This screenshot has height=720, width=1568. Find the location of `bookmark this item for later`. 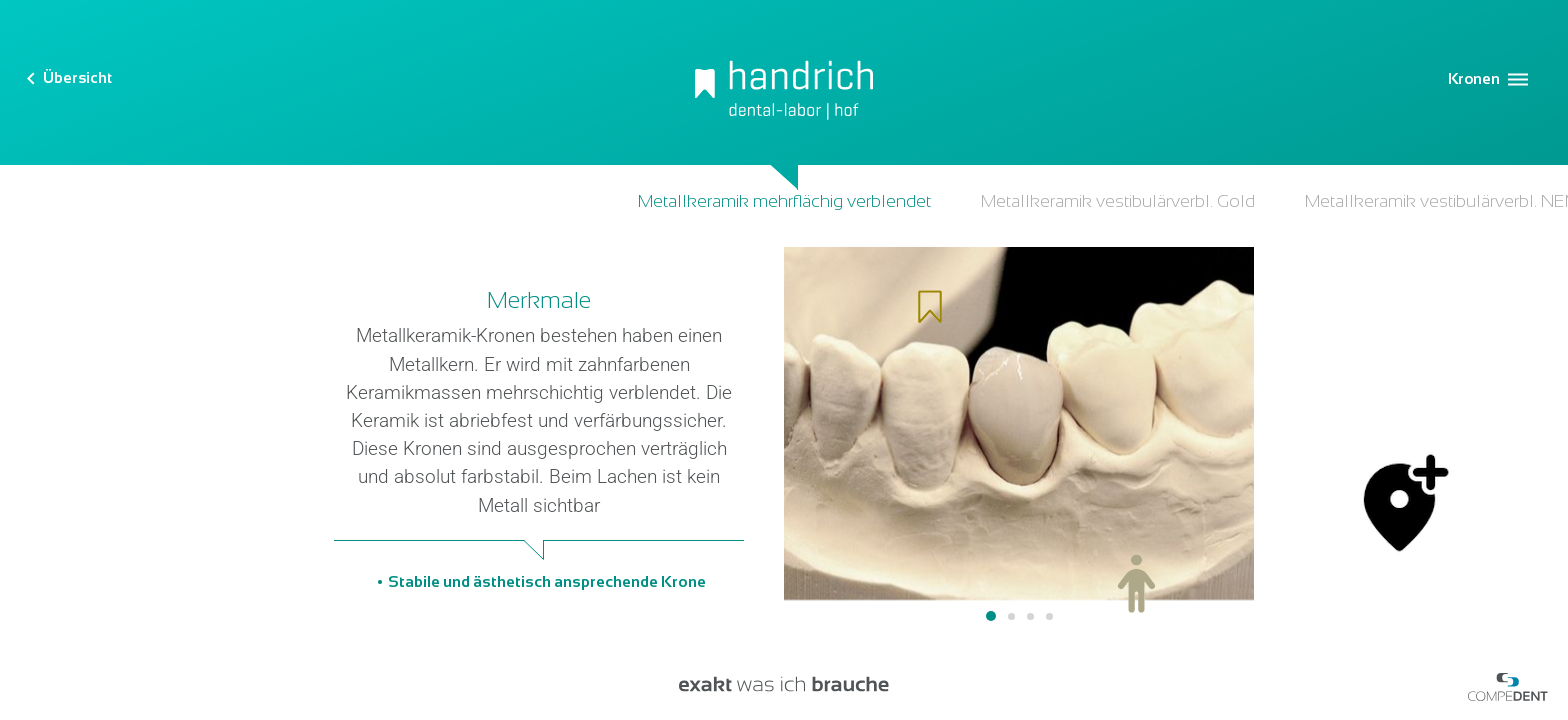

bookmark this item for later is located at coordinates (930, 307).